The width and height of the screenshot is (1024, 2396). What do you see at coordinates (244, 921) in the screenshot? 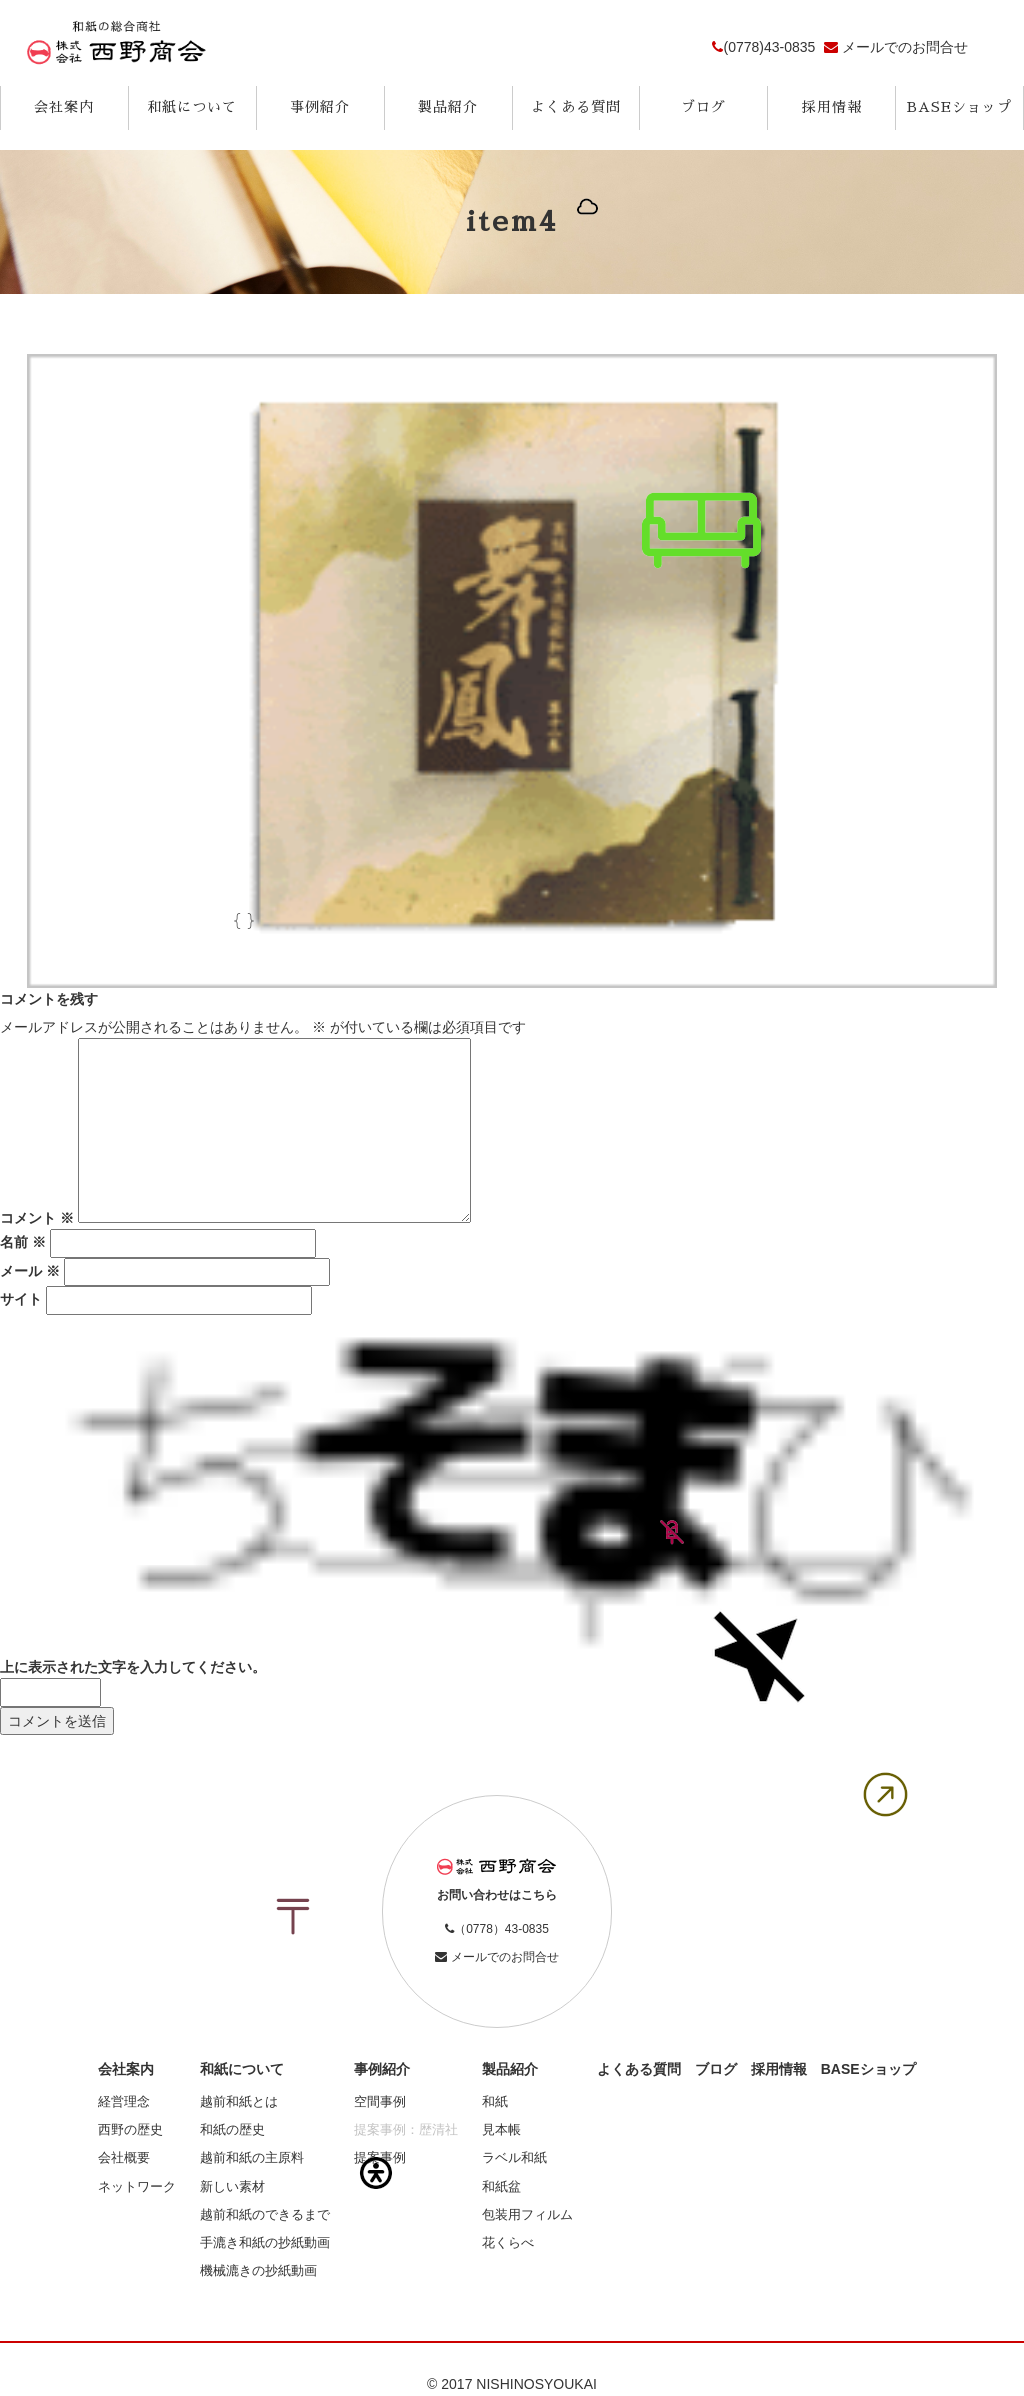
I see `access code or developer settings` at bounding box center [244, 921].